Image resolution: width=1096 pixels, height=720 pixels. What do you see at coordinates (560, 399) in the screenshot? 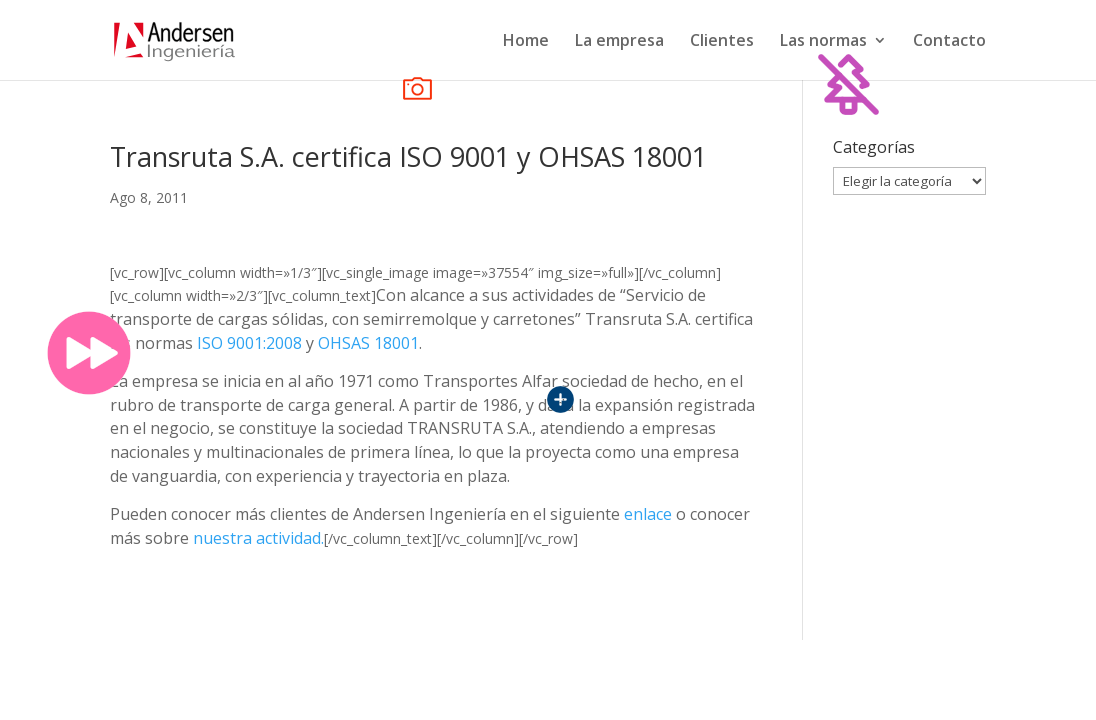
I see `add a new item` at bounding box center [560, 399].